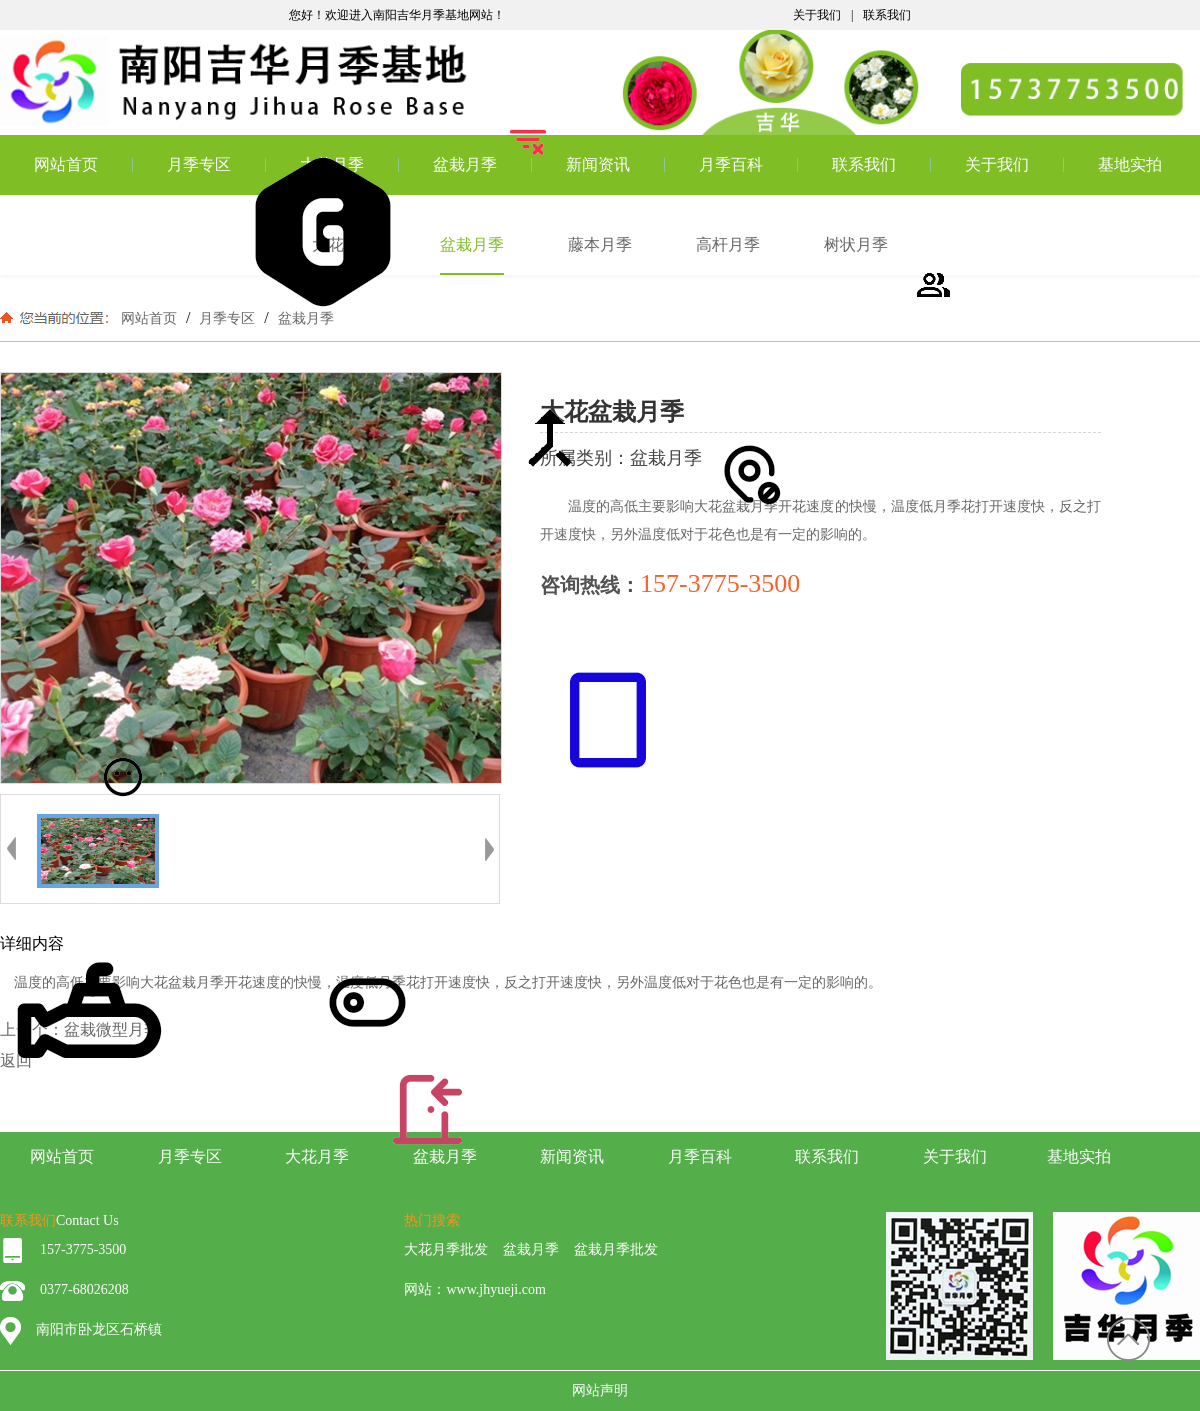 The width and height of the screenshot is (1200, 1411). Describe the element at coordinates (528, 138) in the screenshot. I see `clear all active filters` at that location.